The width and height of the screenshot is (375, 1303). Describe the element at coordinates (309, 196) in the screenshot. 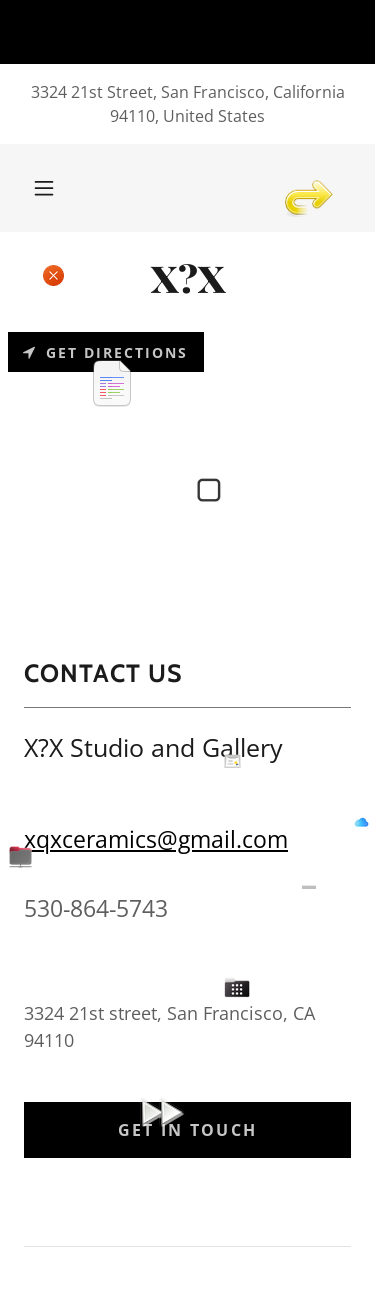

I see `redo last undone action` at that location.